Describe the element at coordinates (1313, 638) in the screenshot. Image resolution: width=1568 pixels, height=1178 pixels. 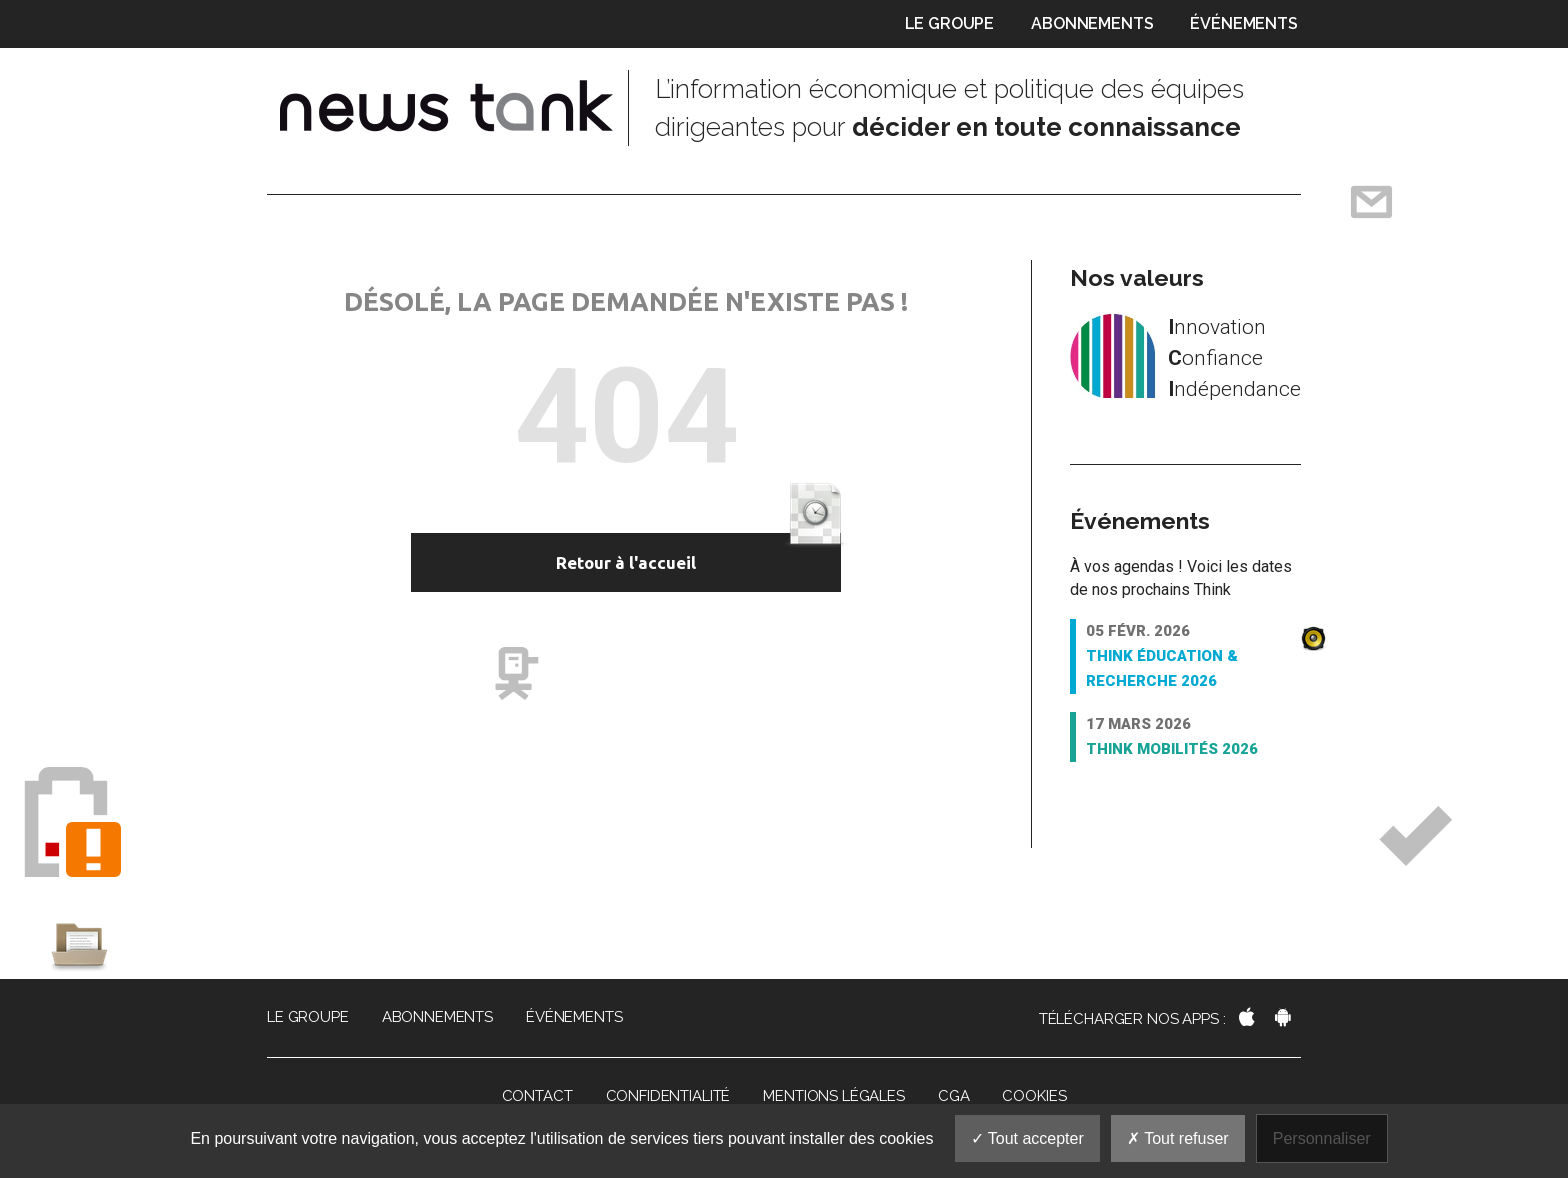
I see `adjust speaker or audio output settings` at that location.